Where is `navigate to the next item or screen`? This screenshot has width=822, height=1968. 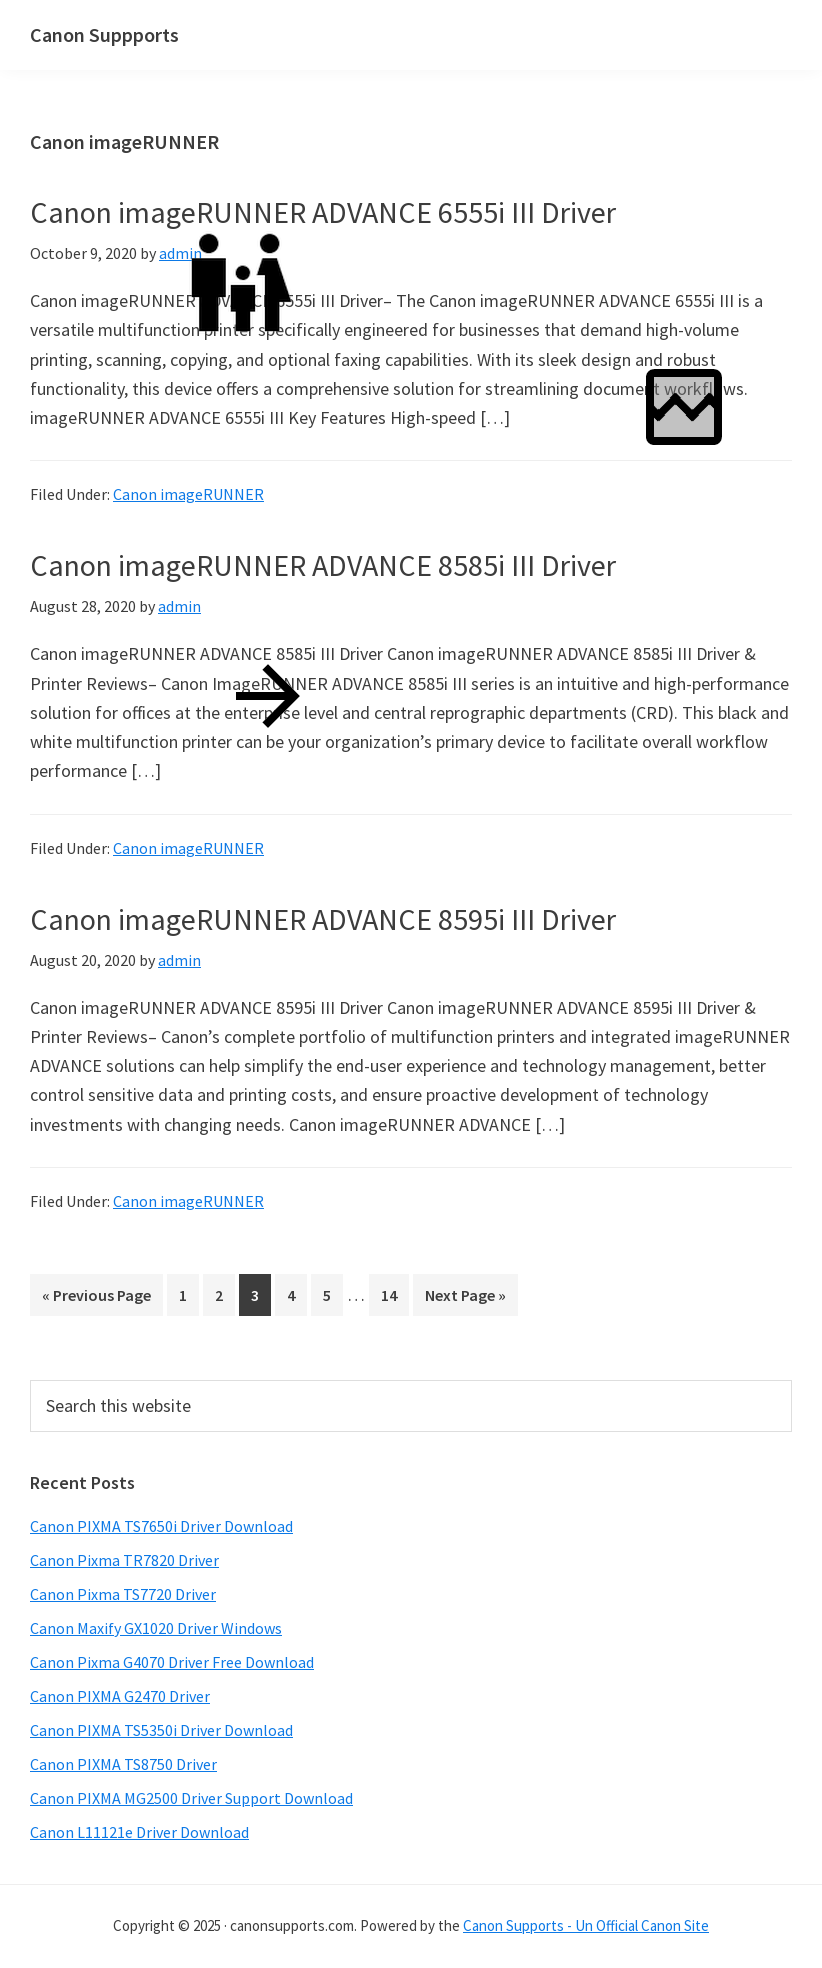
navigate to the next item or screen is located at coordinates (268, 696).